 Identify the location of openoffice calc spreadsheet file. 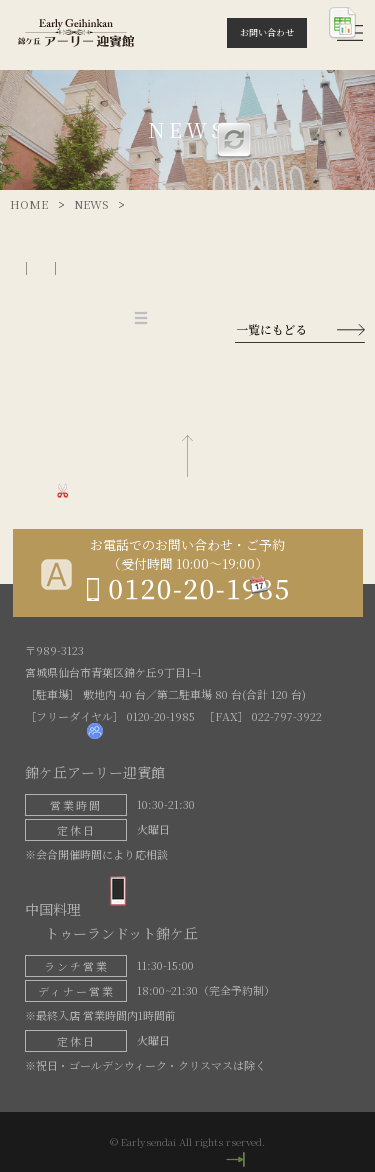
(342, 22).